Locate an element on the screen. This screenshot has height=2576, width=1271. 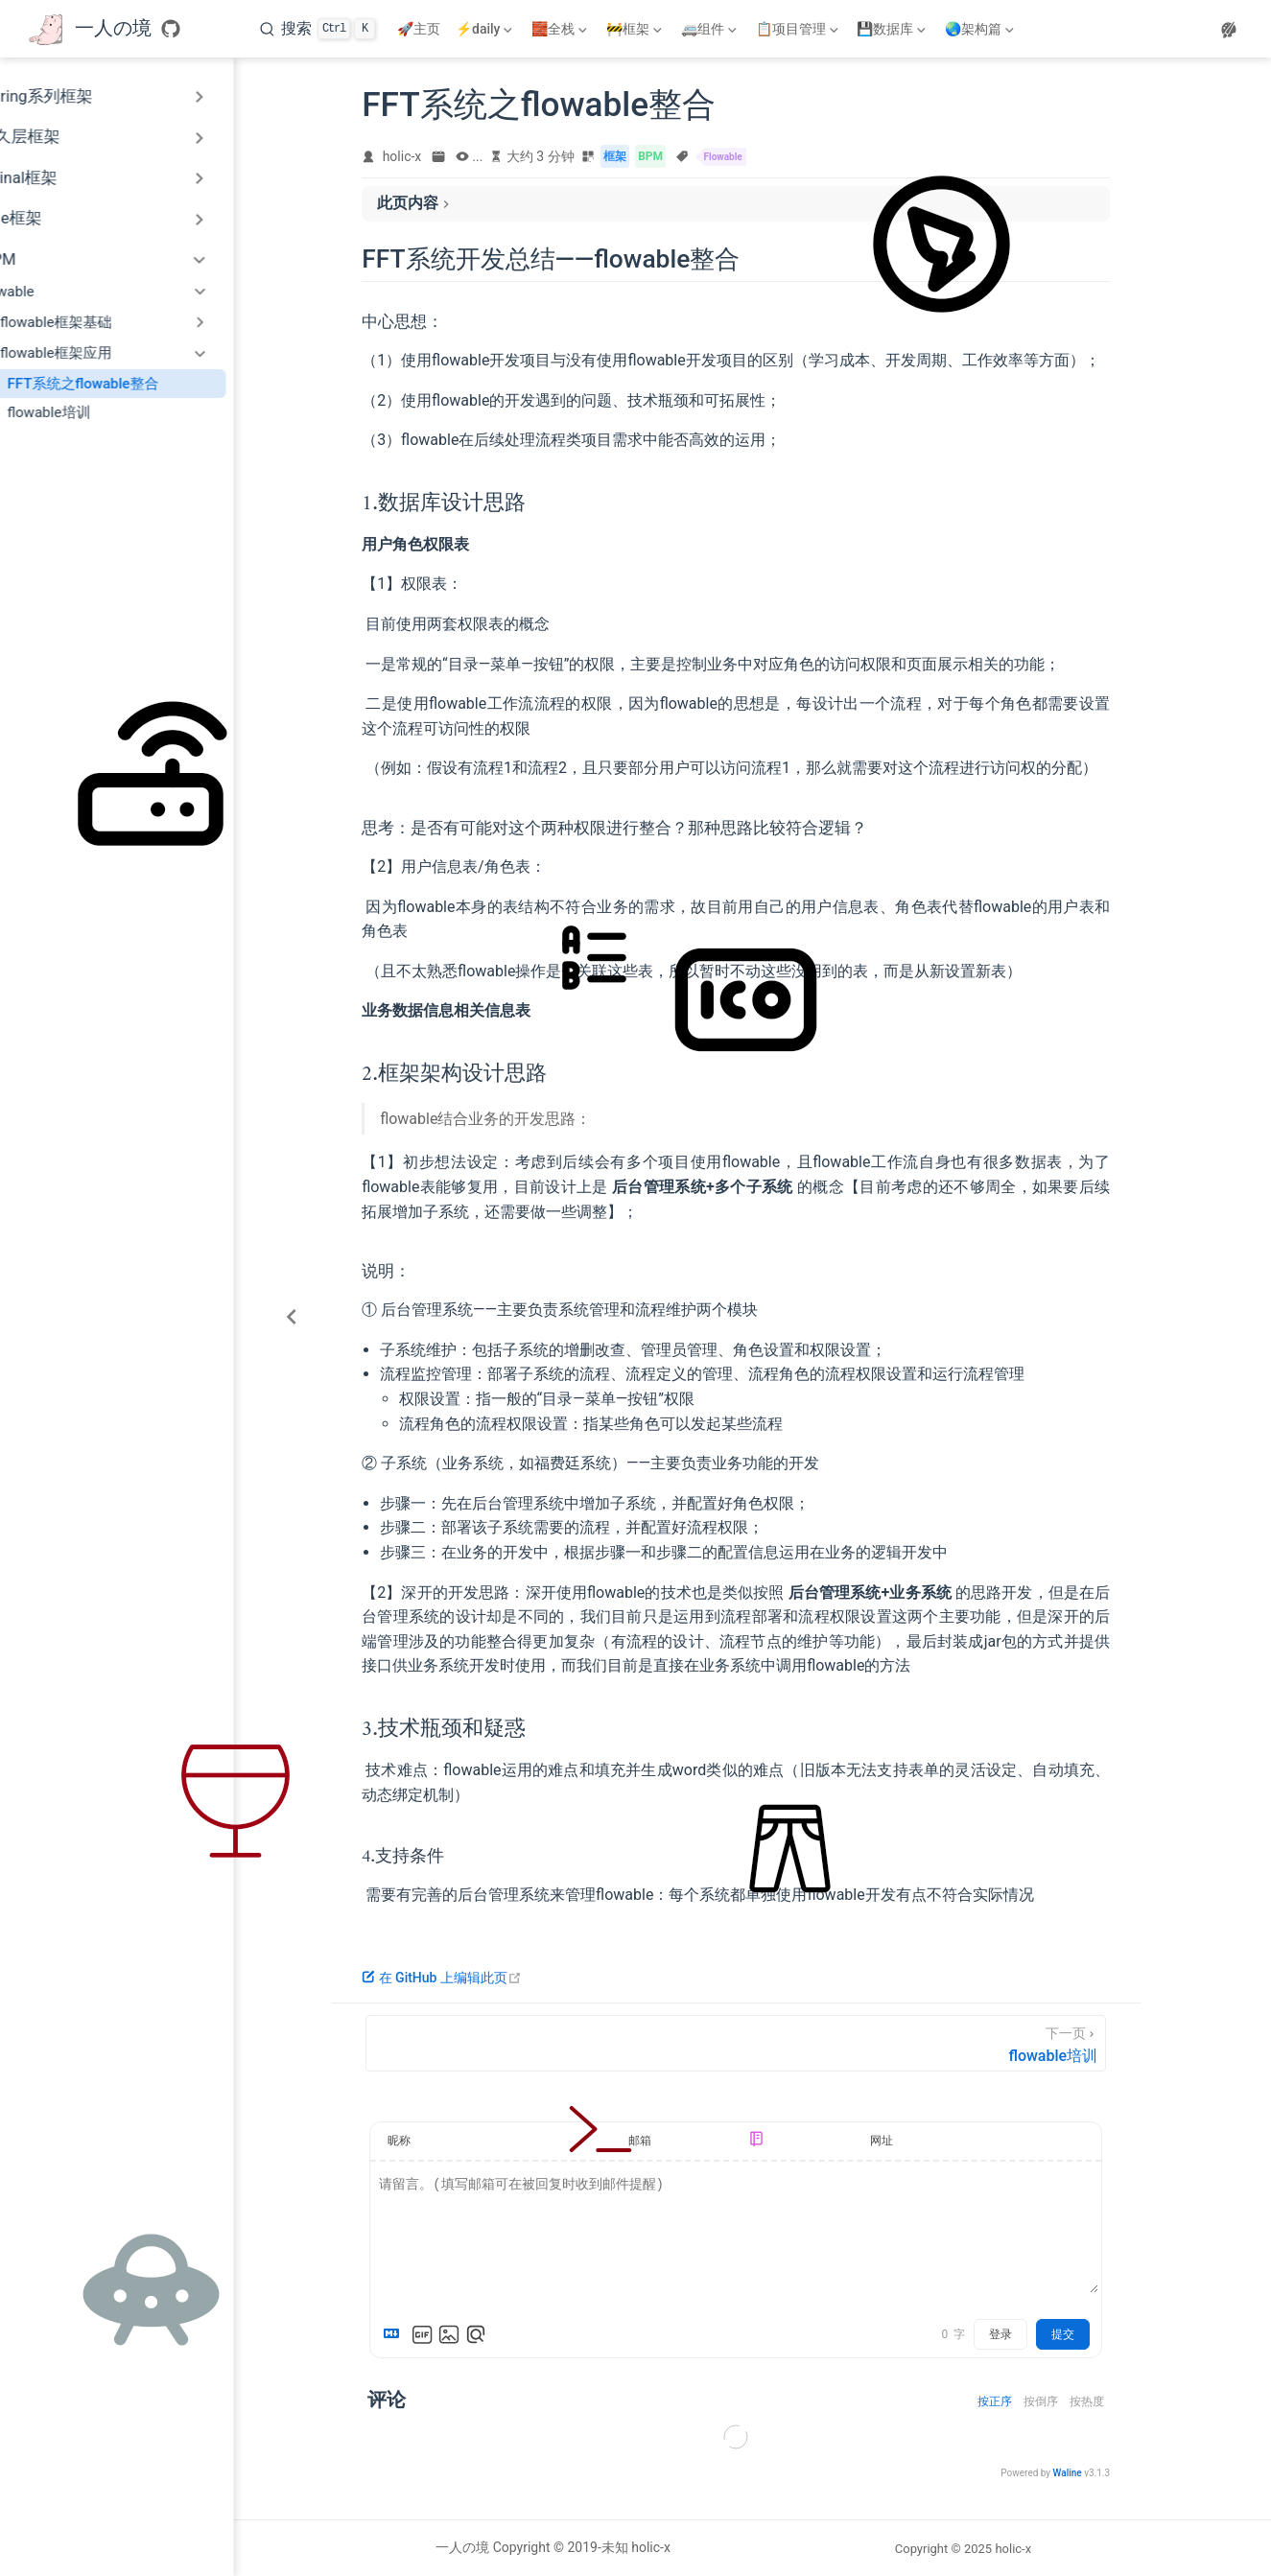
access sci-fi or space-themed content is located at coordinates (151, 2289).